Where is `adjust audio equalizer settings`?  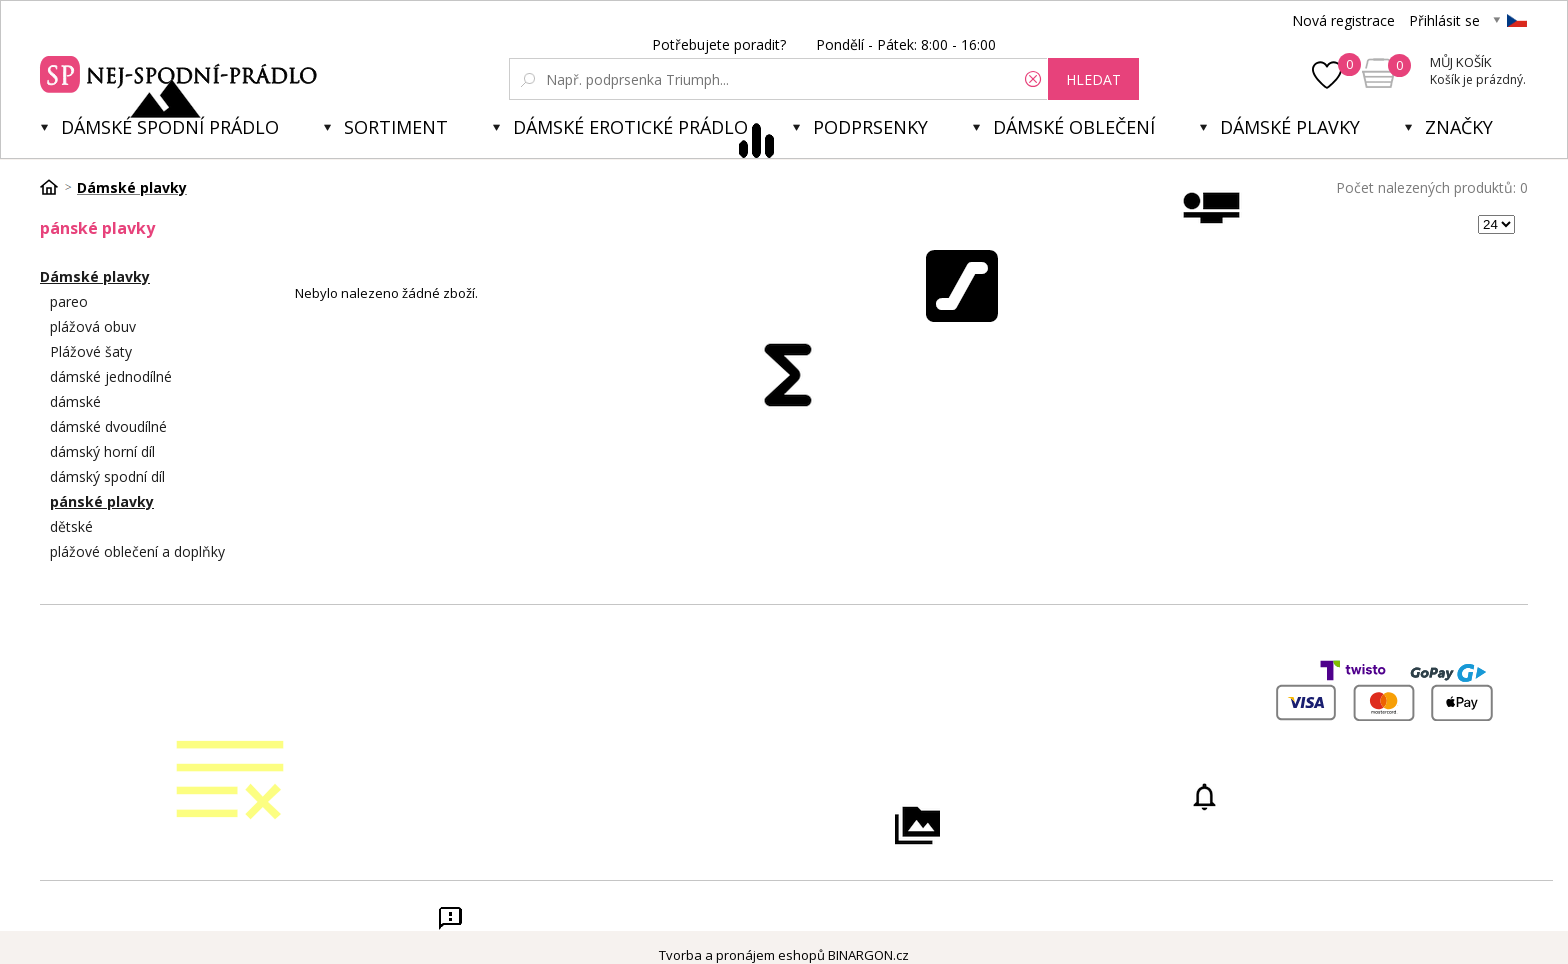
adjust audio equalizer settings is located at coordinates (756, 140).